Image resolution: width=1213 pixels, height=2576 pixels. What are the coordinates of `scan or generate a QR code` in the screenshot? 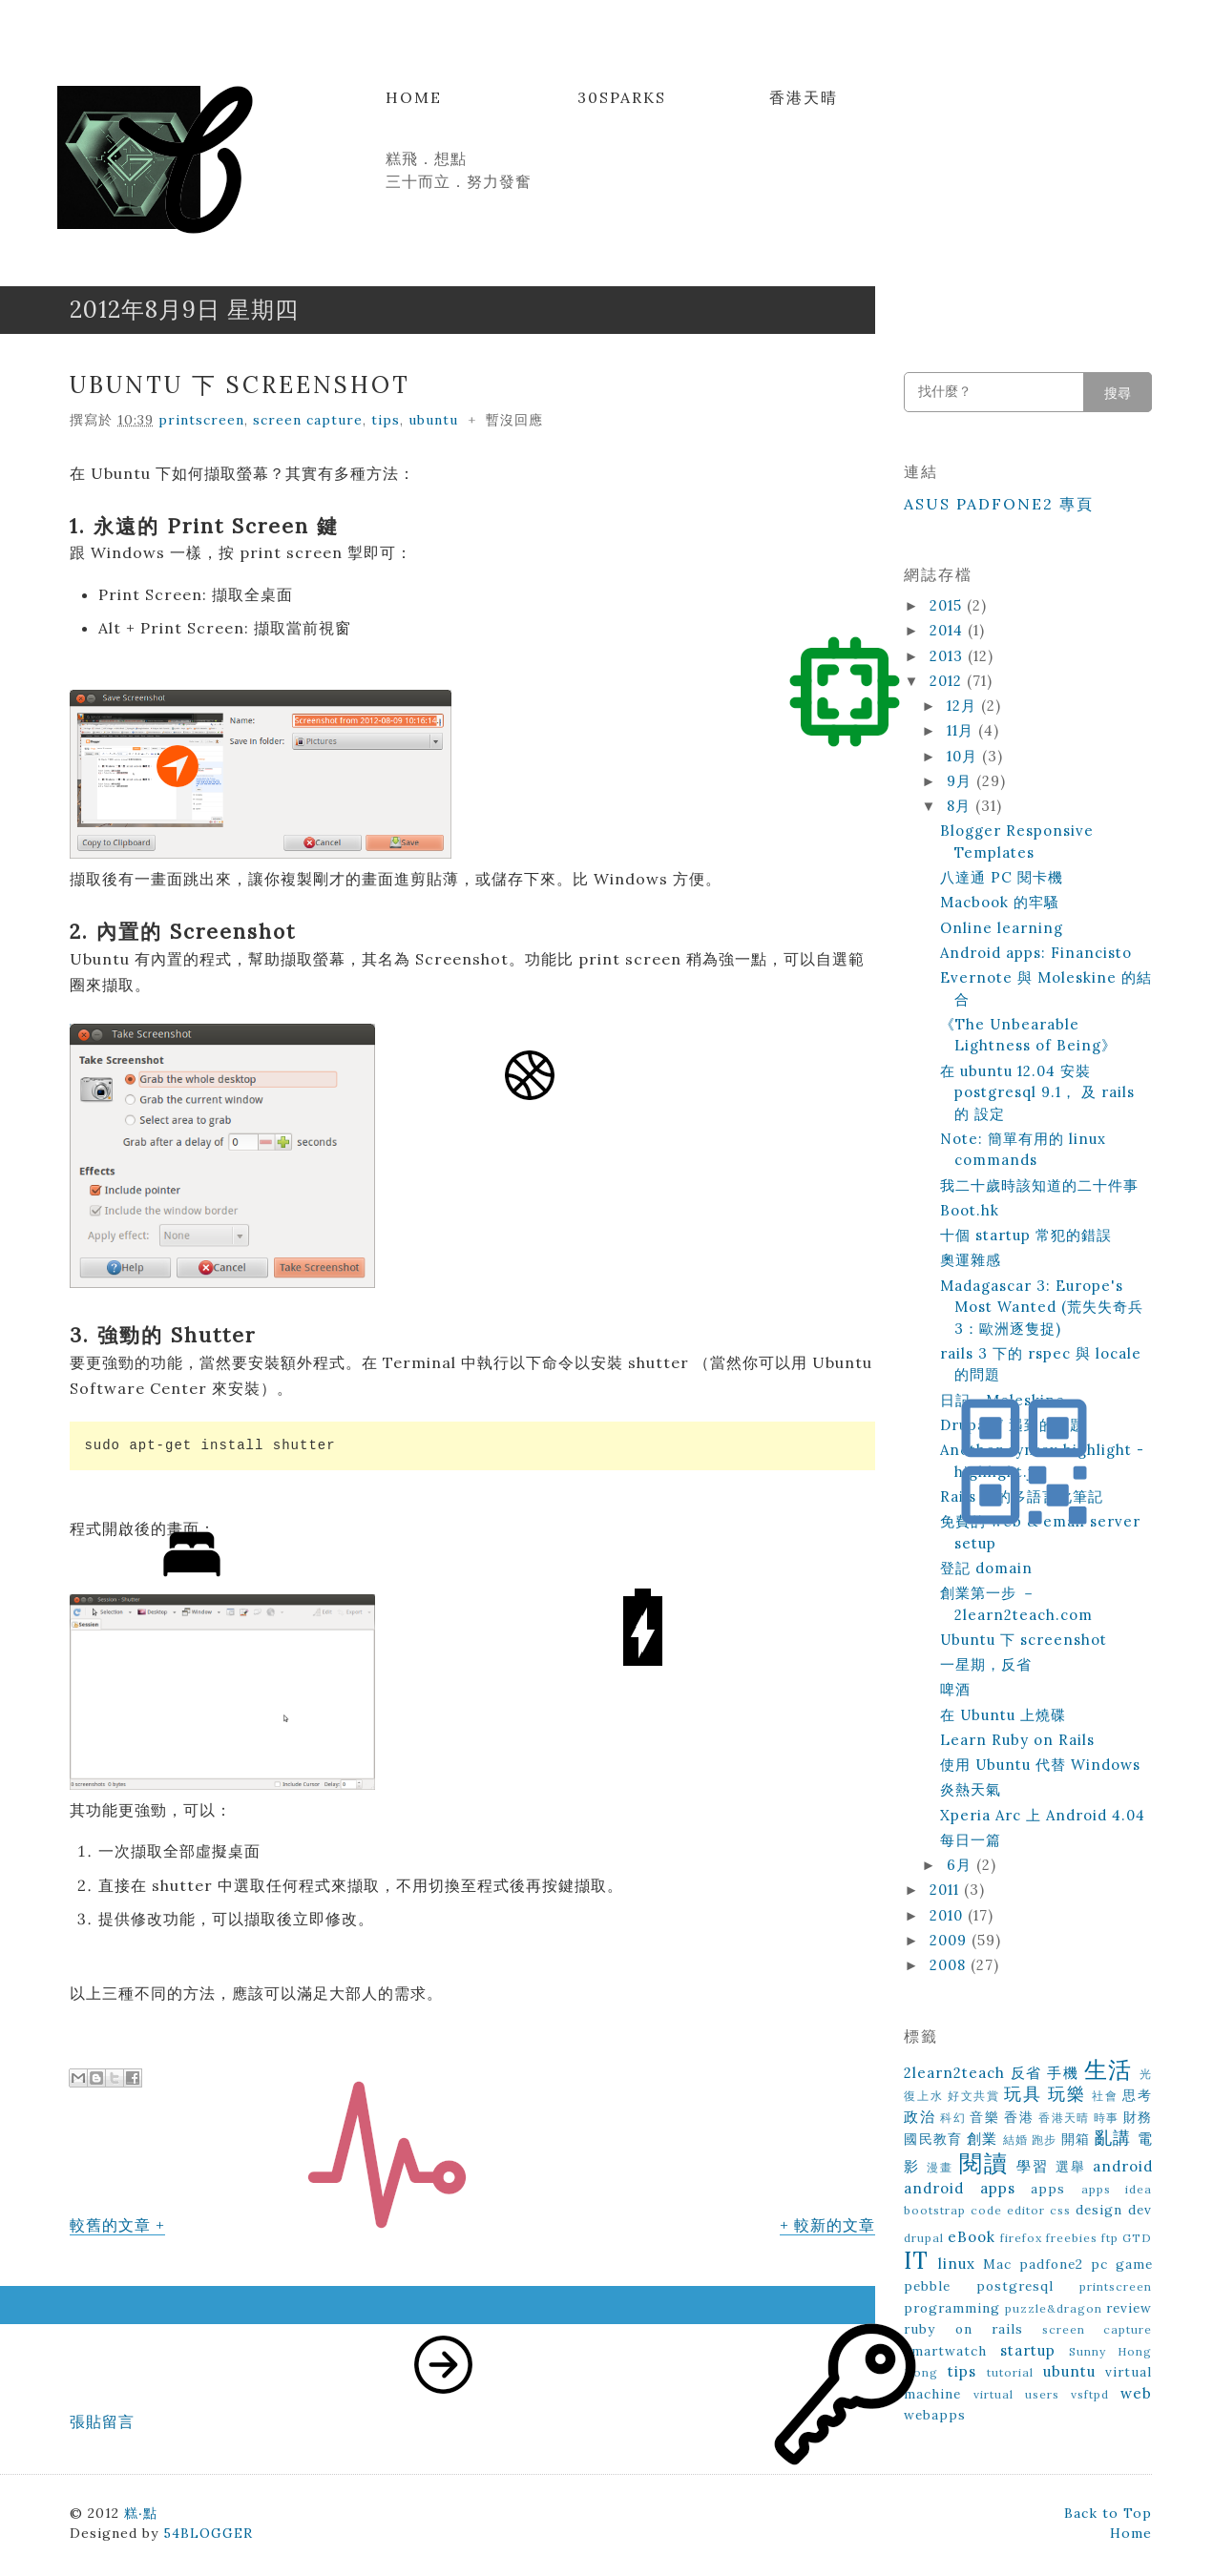 It's located at (1024, 1462).